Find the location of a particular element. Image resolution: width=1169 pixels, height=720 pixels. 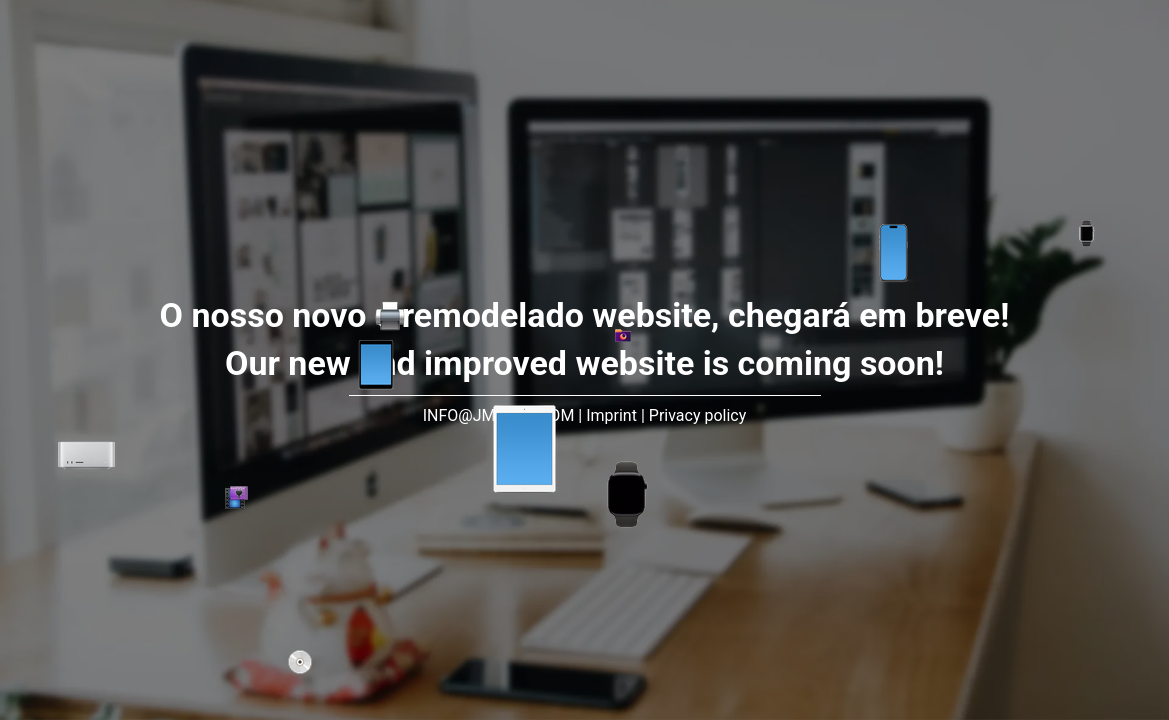

access third-party video filters or plugins is located at coordinates (236, 497).